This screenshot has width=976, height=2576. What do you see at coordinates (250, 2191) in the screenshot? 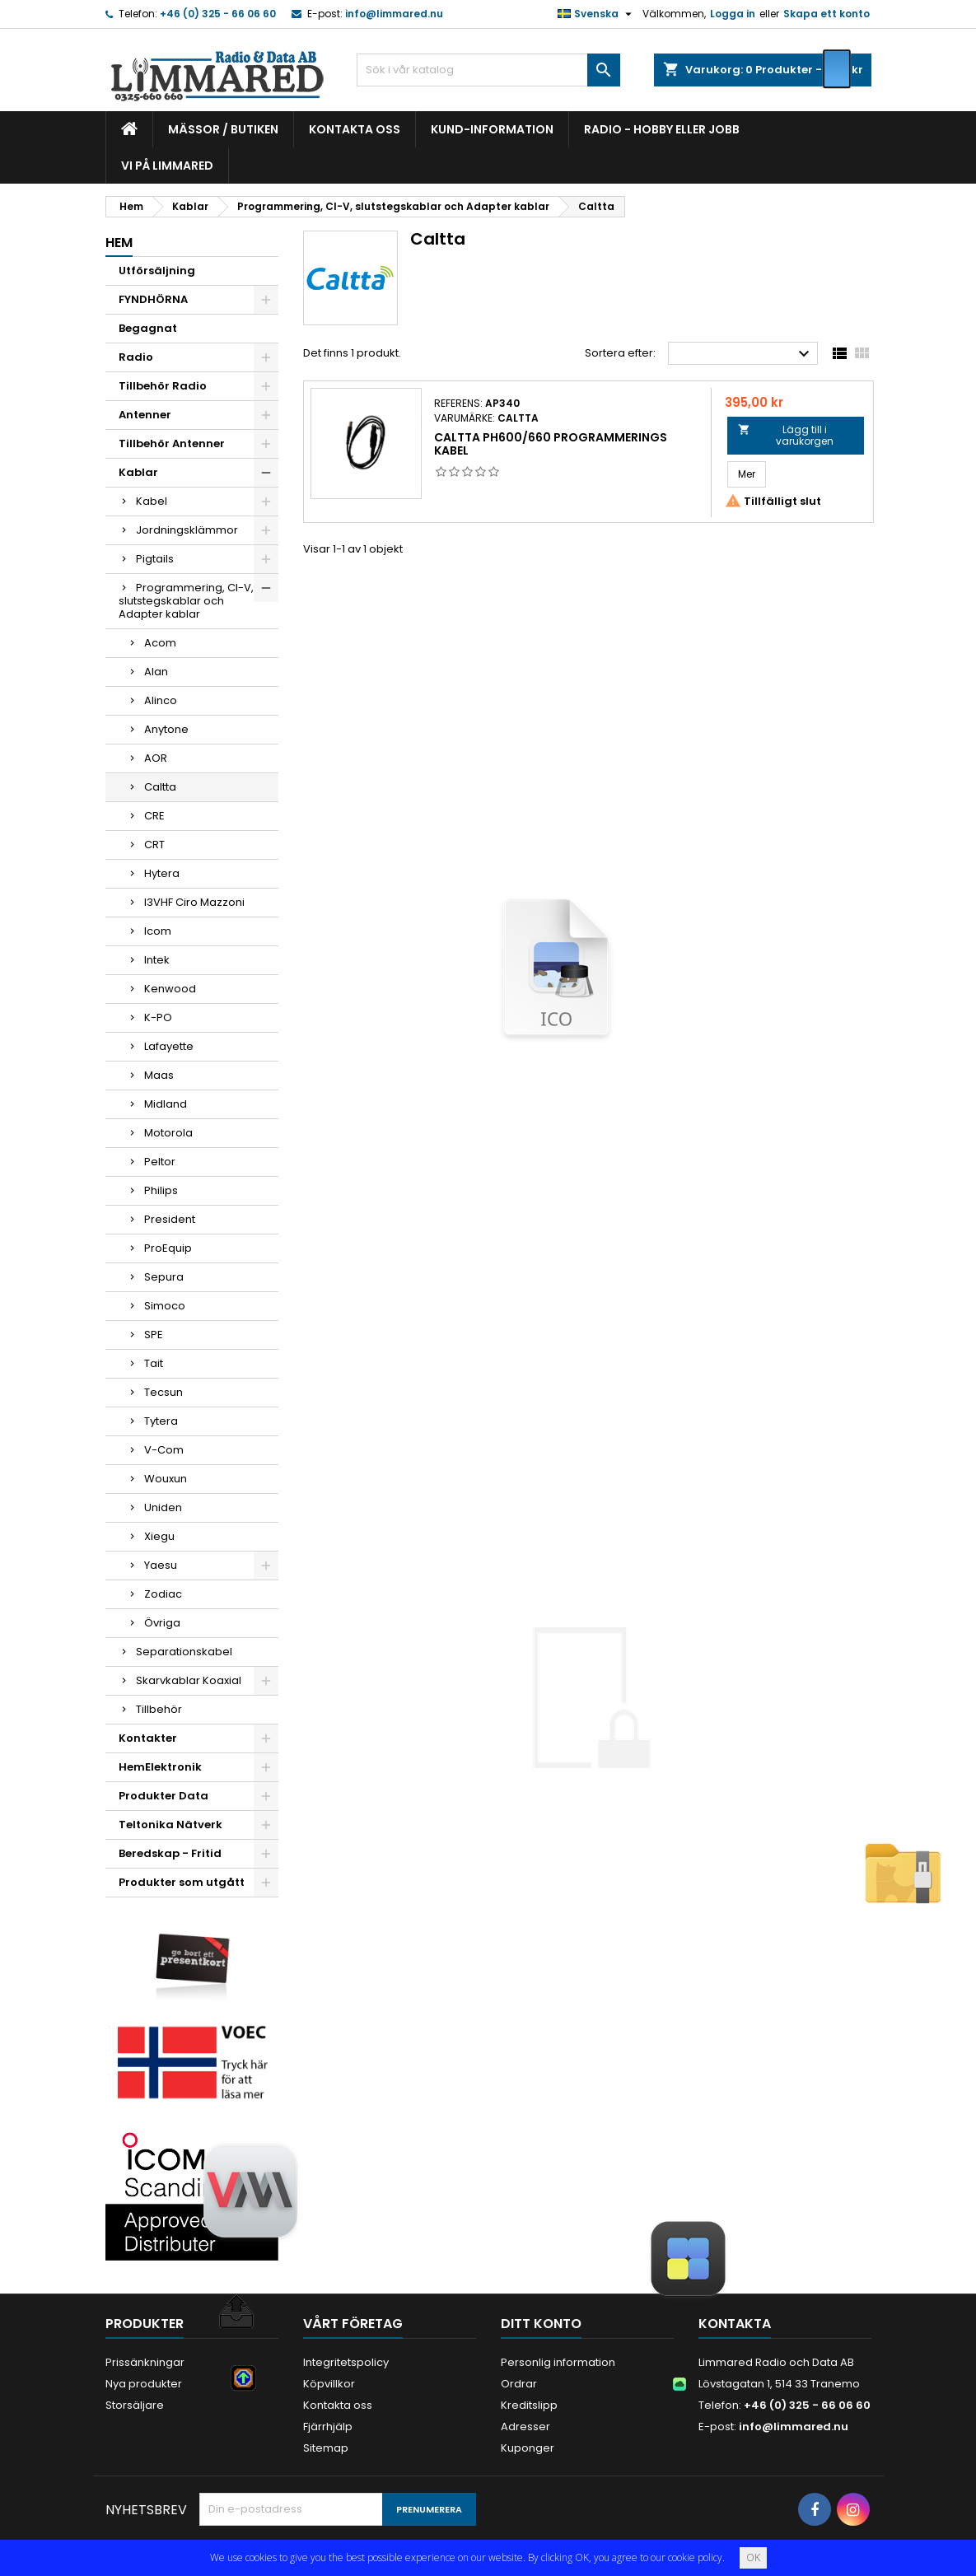
I see `open virt-manager virtual machine management app` at bounding box center [250, 2191].